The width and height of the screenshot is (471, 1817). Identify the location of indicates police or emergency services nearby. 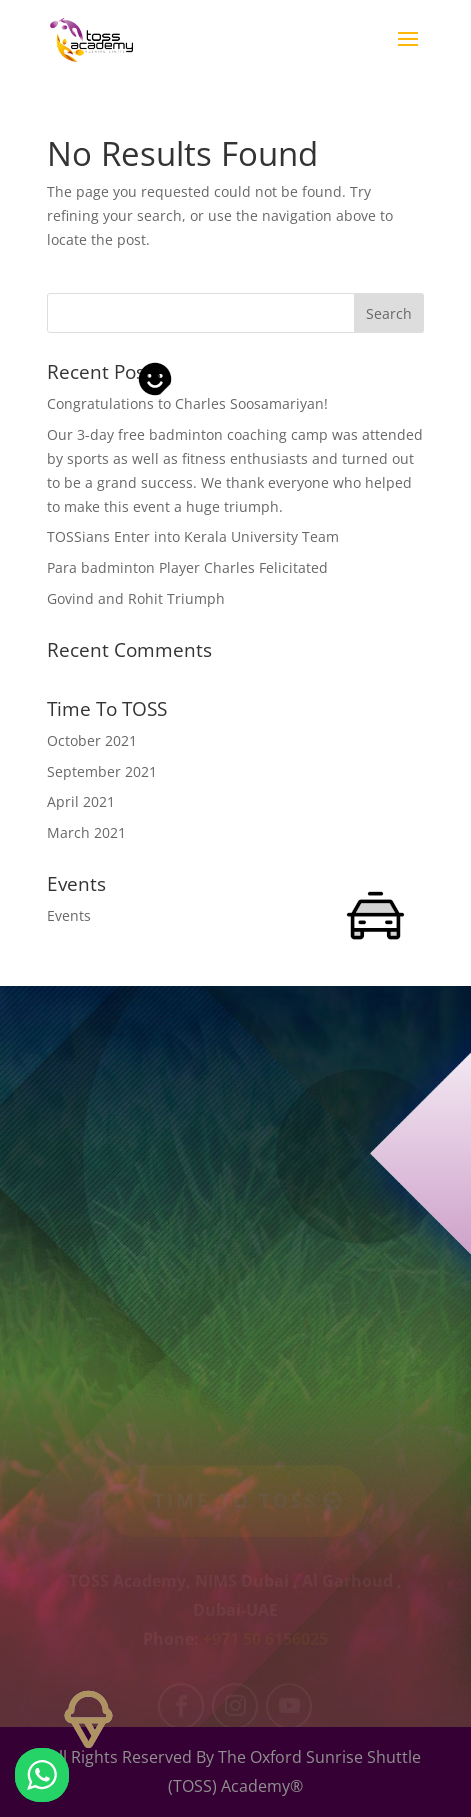
(375, 918).